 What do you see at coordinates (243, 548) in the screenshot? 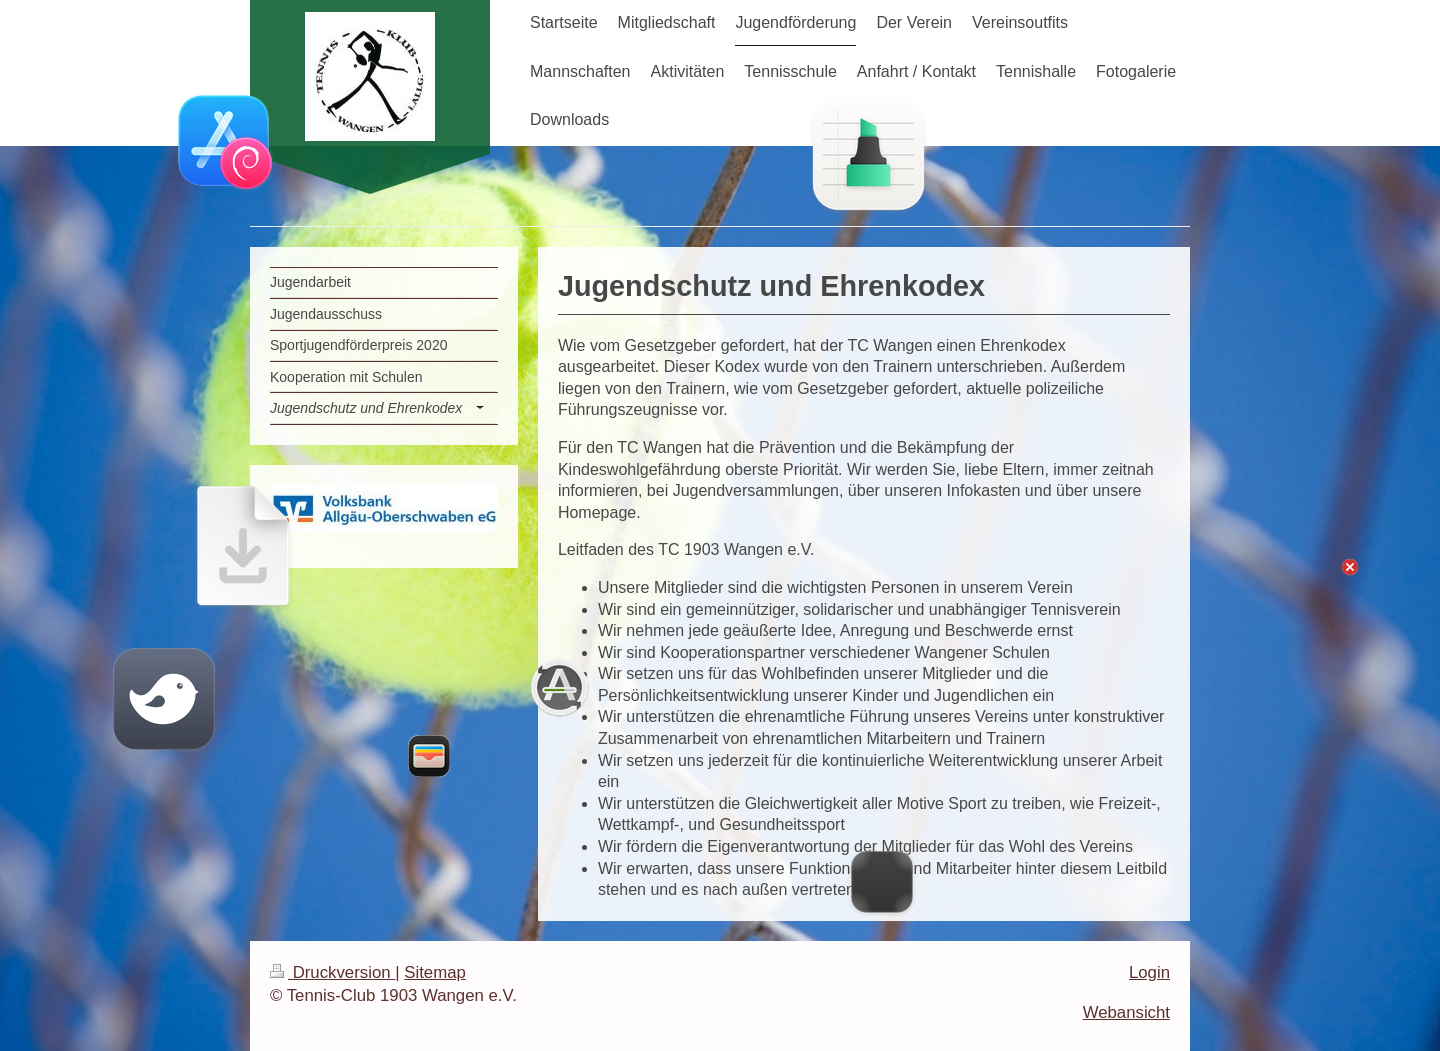
I see `download or install a text-based configuration file` at bounding box center [243, 548].